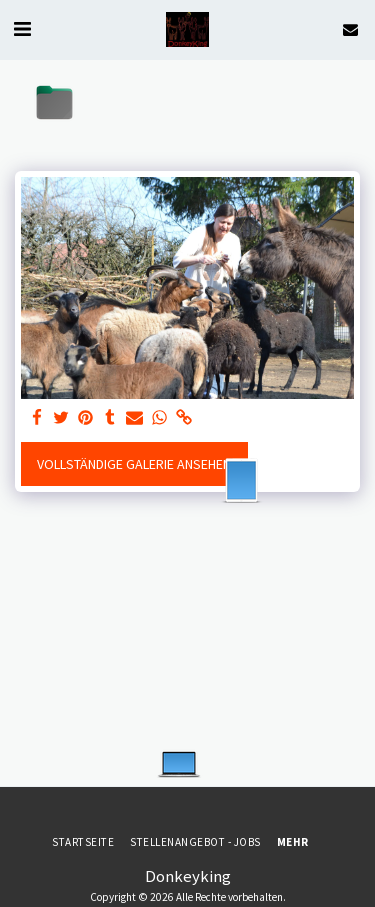 Image resolution: width=375 pixels, height=907 pixels. What do you see at coordinates (241, 480) in the screenshot?
I see `iPad Pro with cellular connectivity` at bounding box center [241, 480].